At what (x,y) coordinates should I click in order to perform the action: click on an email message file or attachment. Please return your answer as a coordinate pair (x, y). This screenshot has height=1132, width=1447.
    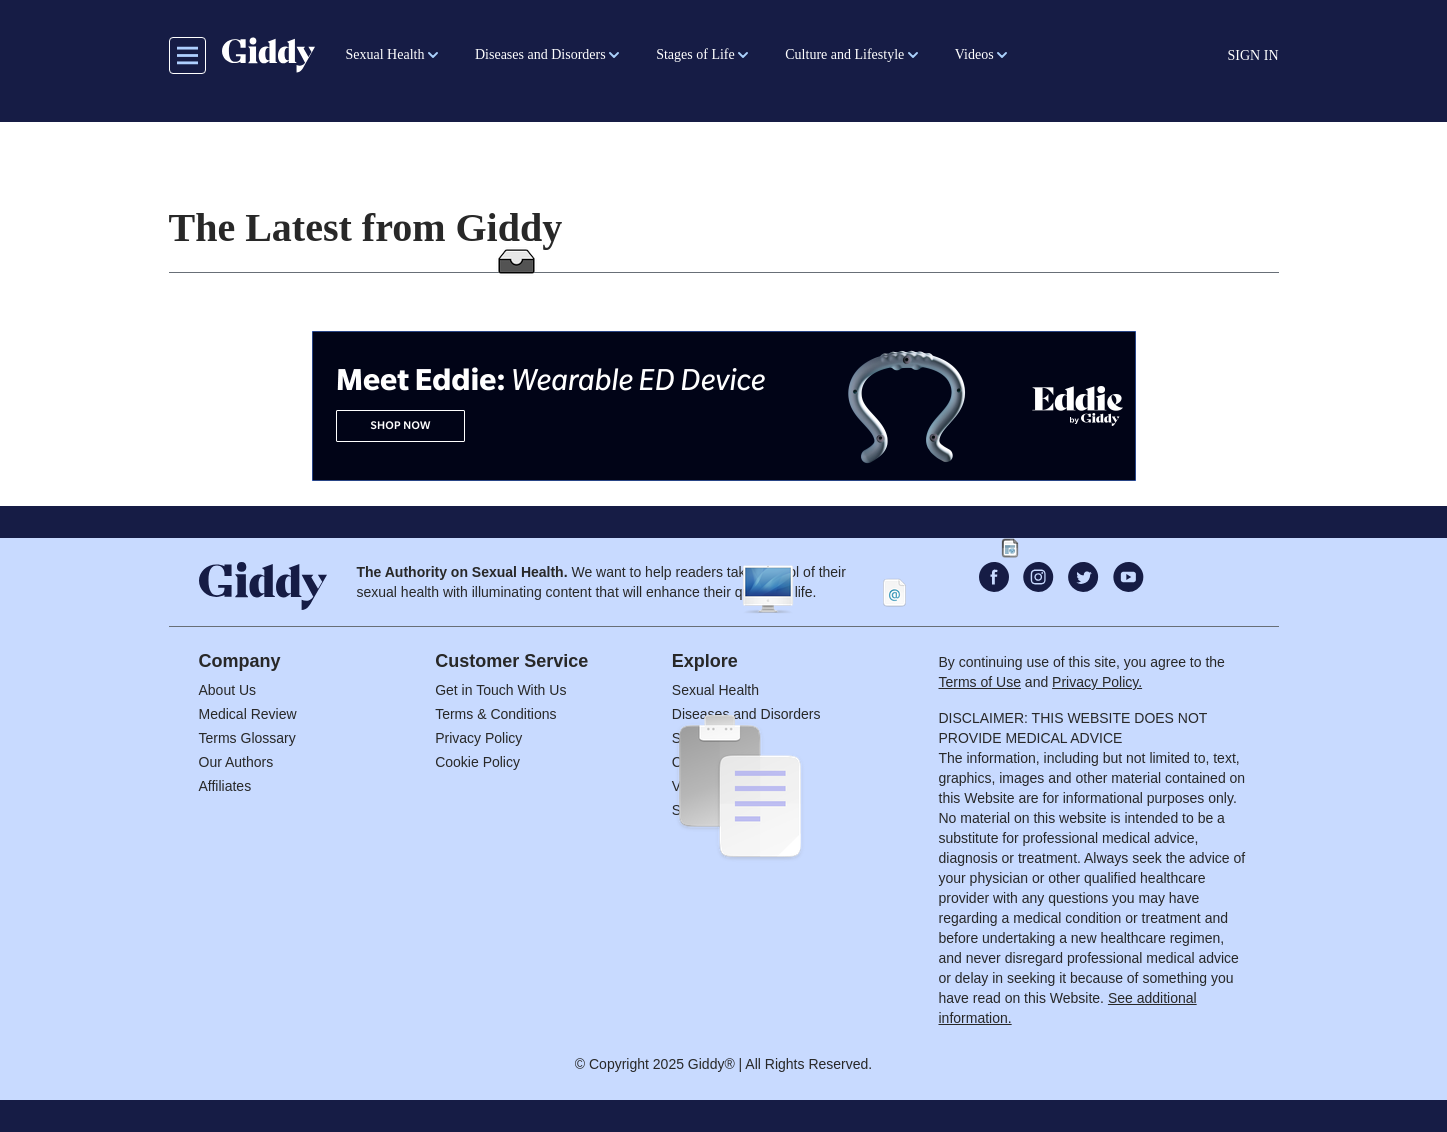
    Looking at the image, I should click on (894, 592).